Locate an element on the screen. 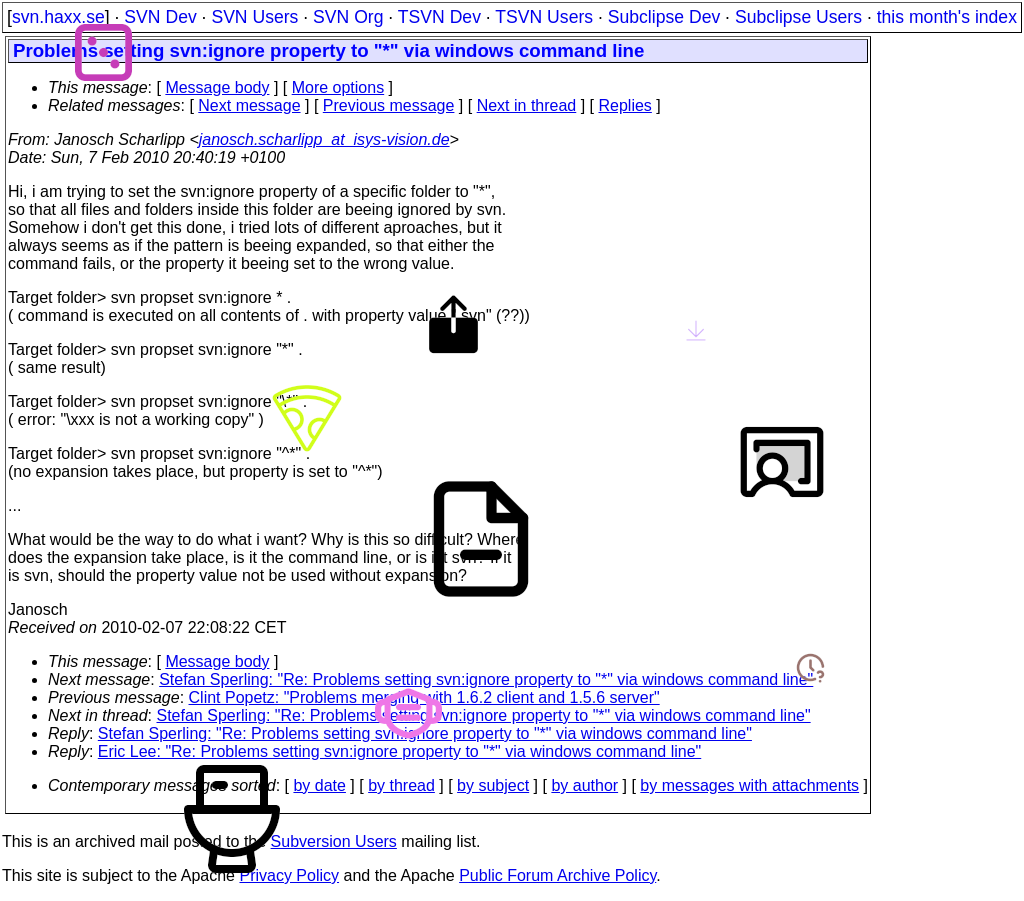 The image size is (1024, 901). access teaching or presentation mode is located at coordinates (782, 462).